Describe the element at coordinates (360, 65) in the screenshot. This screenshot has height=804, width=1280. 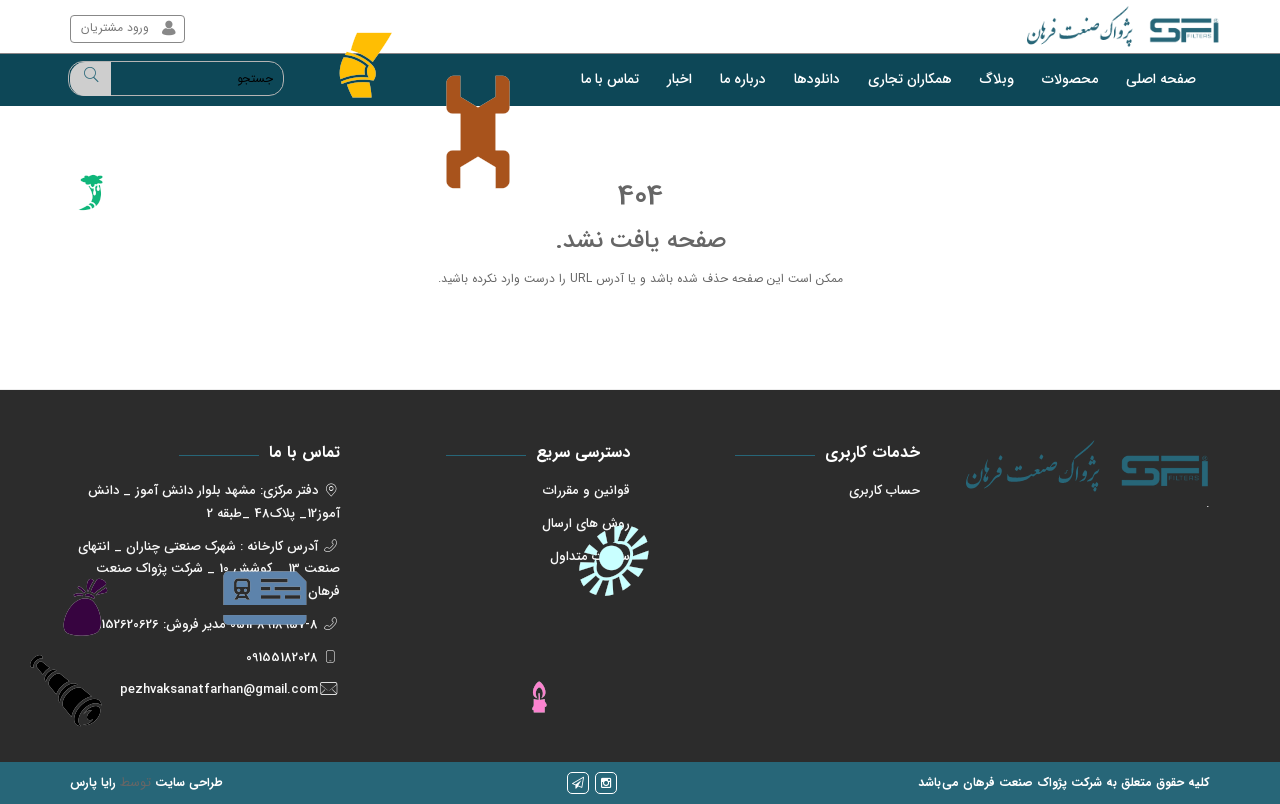
I see `select elbow pad equipment for your character` at that location.